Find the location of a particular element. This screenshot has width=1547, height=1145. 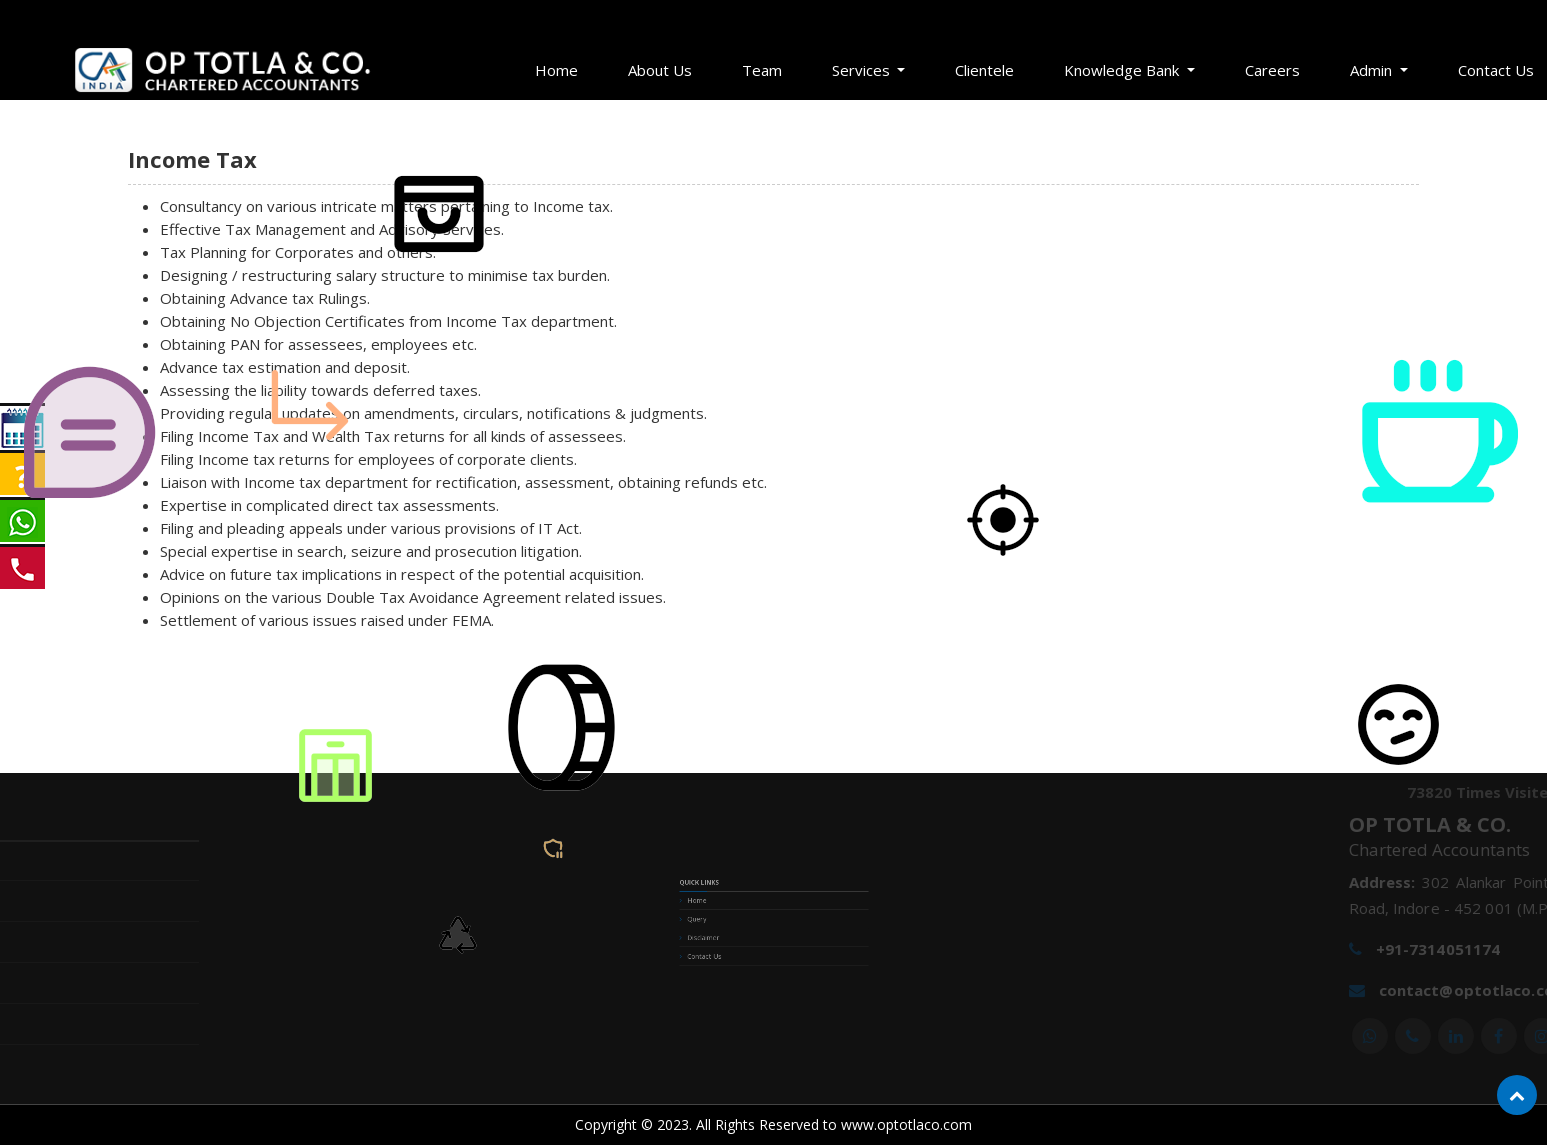

indicates elevator access nearby is located at coordinates (335, 765).